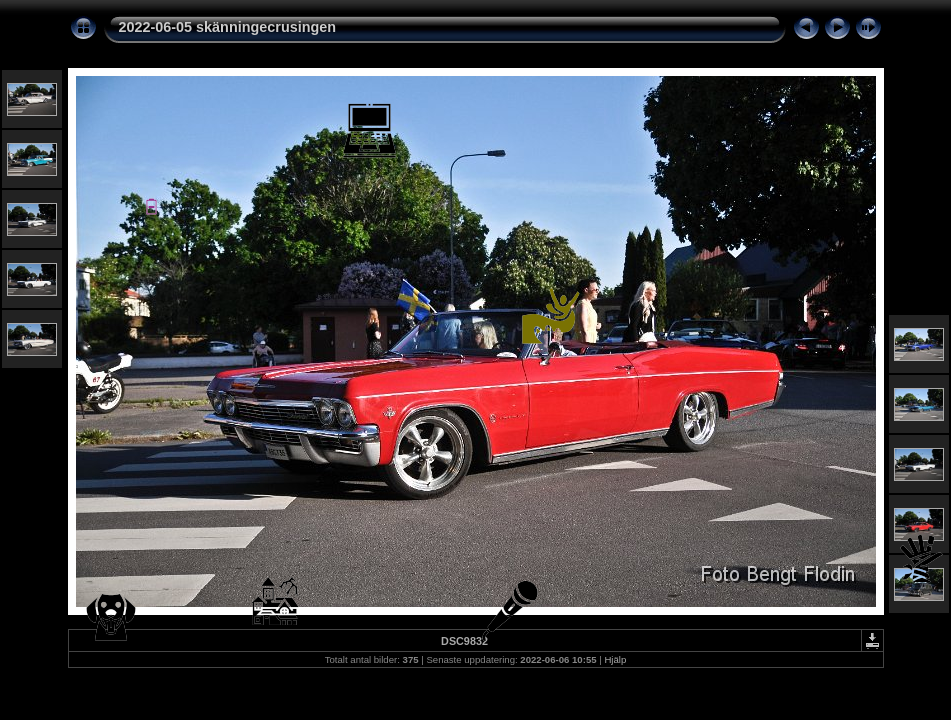  I want to click on access desktop or laptop version of the site, so click(369, 130).